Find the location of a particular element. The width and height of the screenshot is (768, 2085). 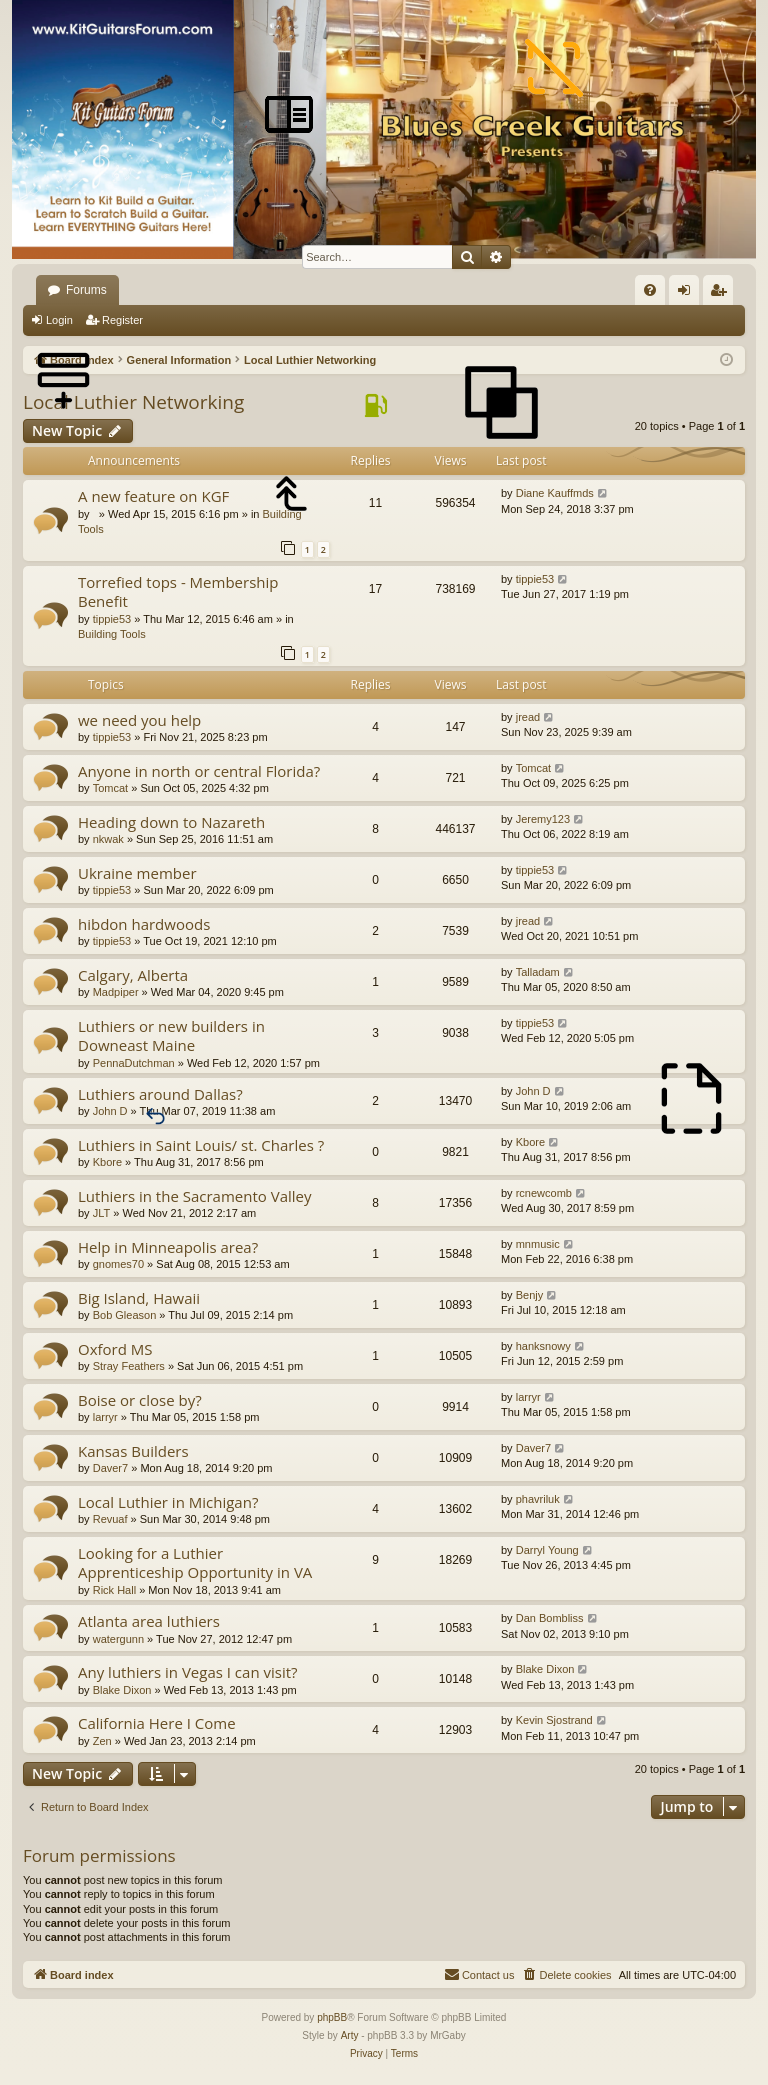

undo the last action is located at coordinates (155, 1116).